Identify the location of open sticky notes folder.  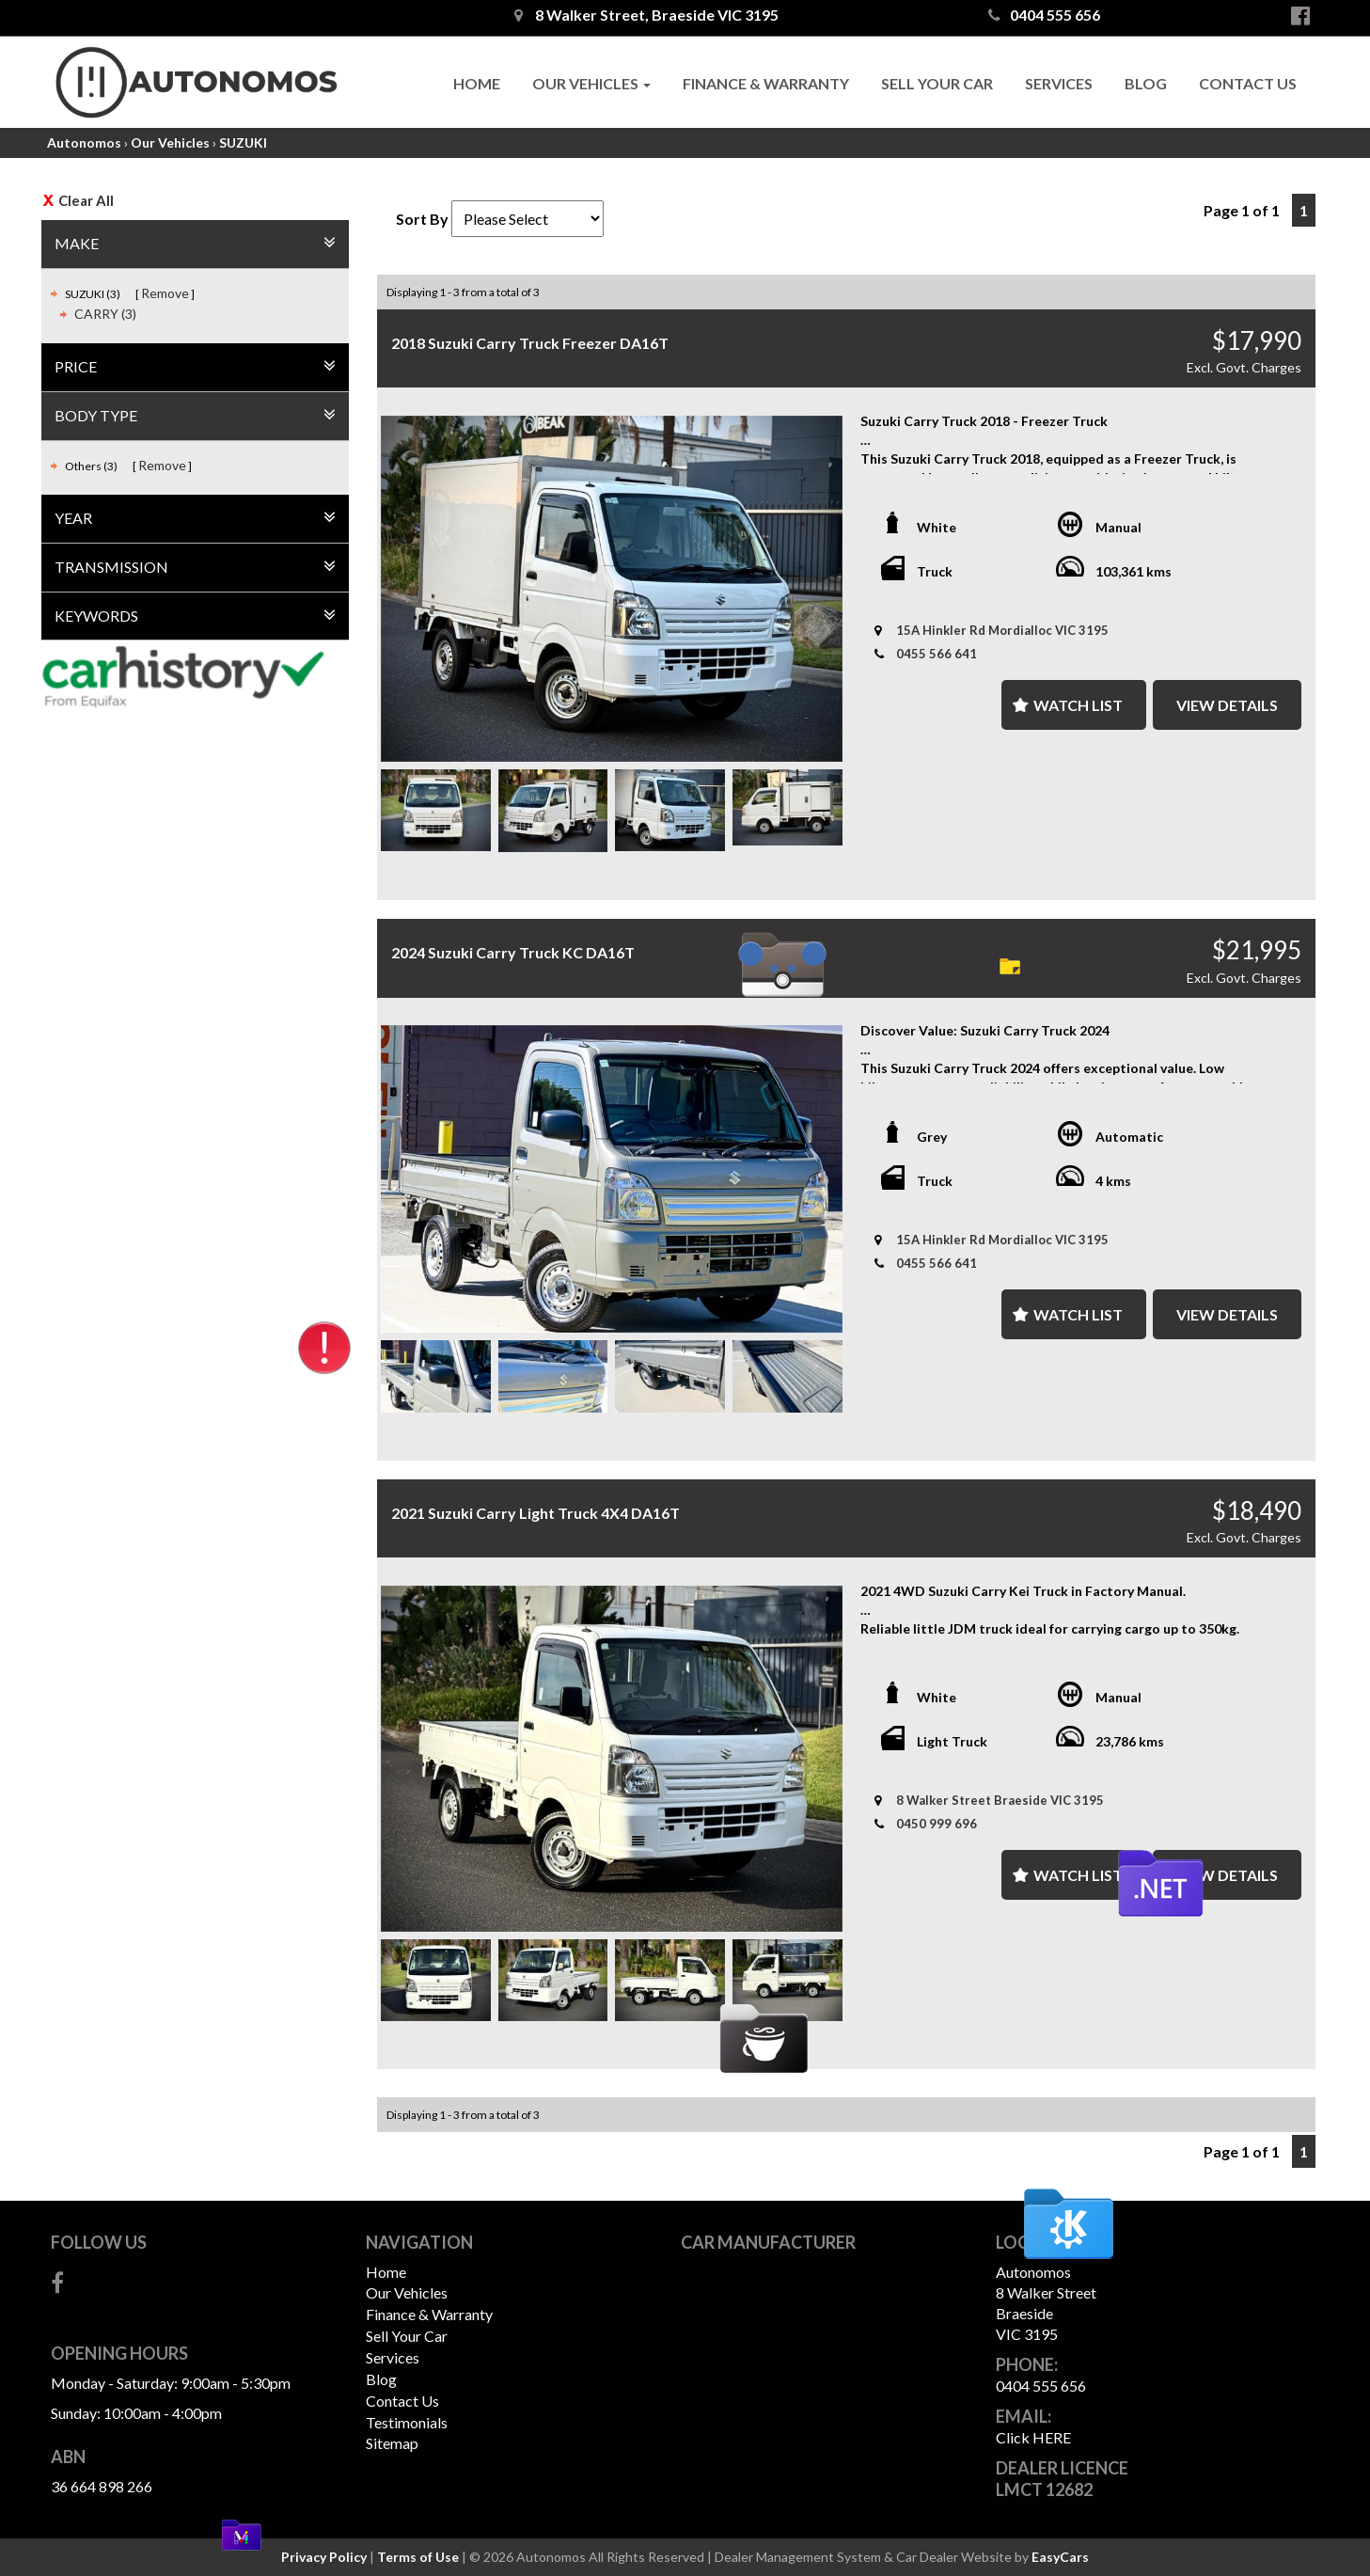
(1010, 967).